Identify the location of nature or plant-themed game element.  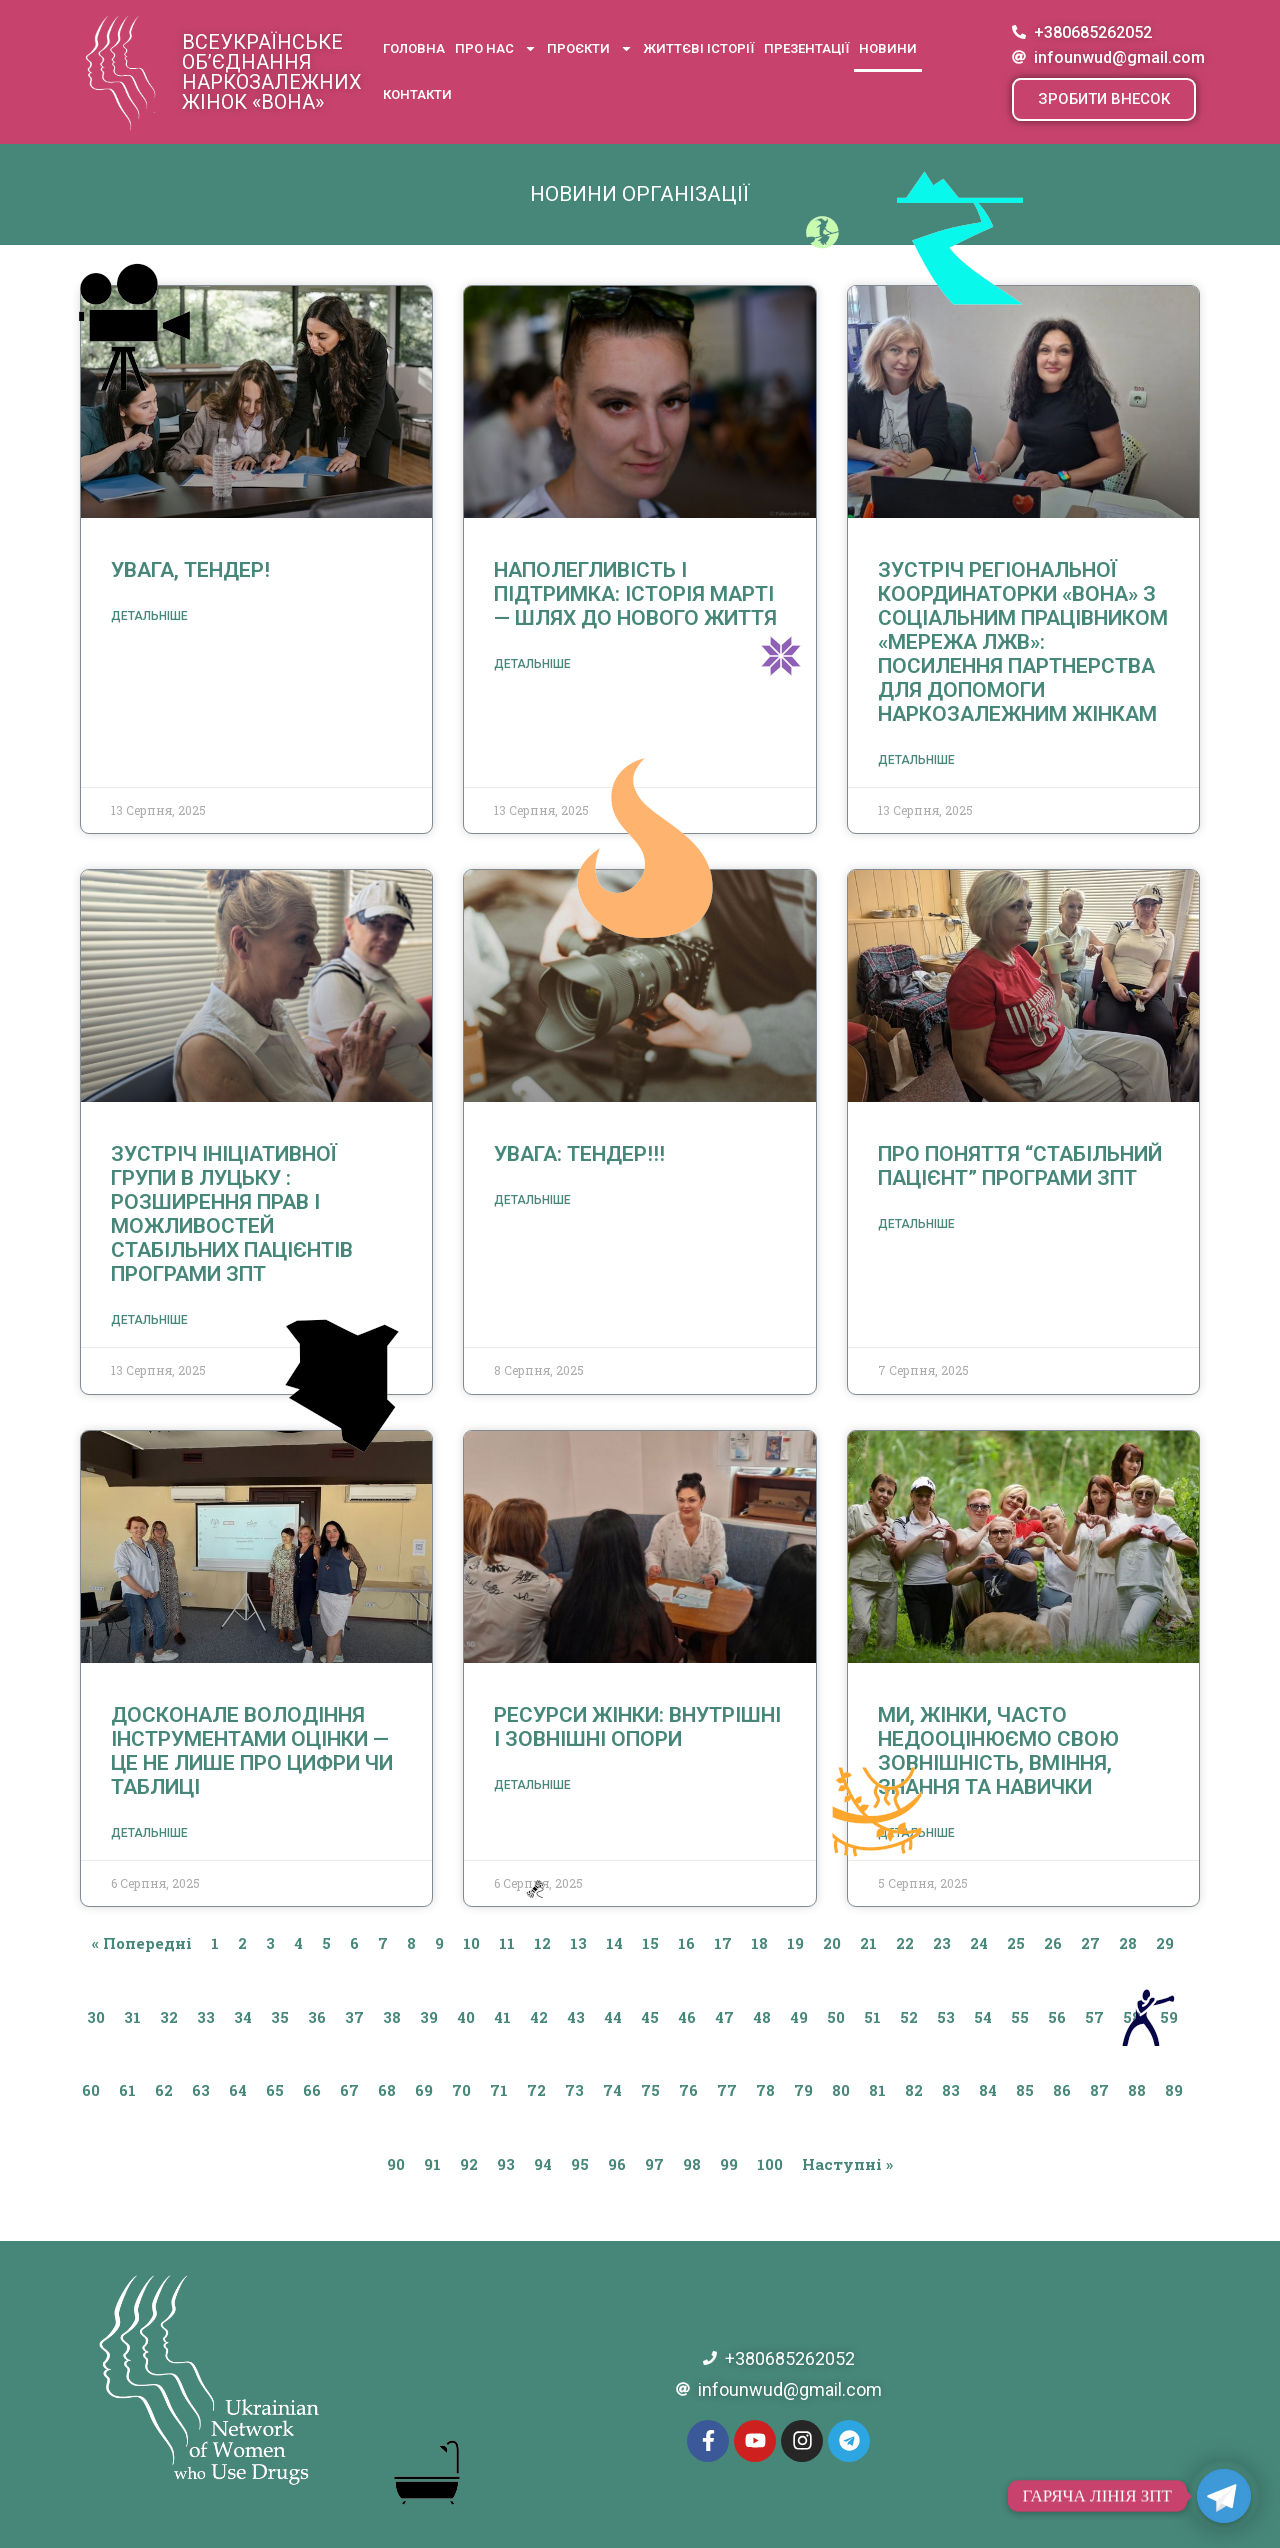
(877, 1812).